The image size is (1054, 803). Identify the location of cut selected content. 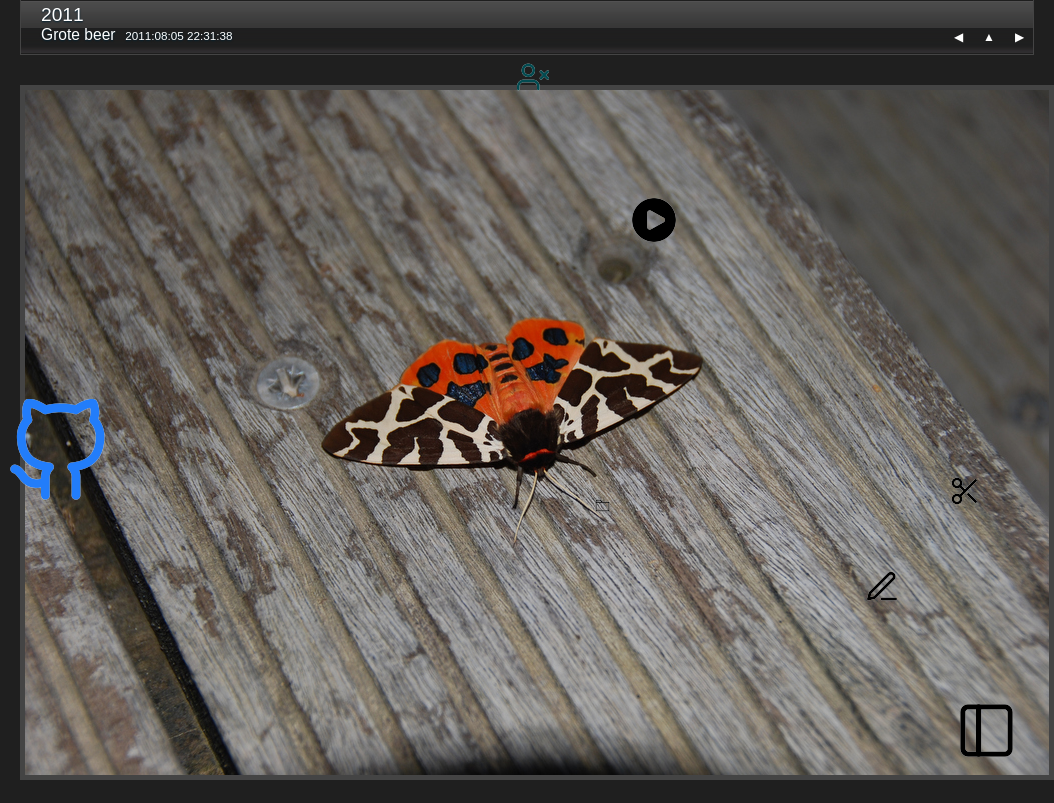
(965, 491).